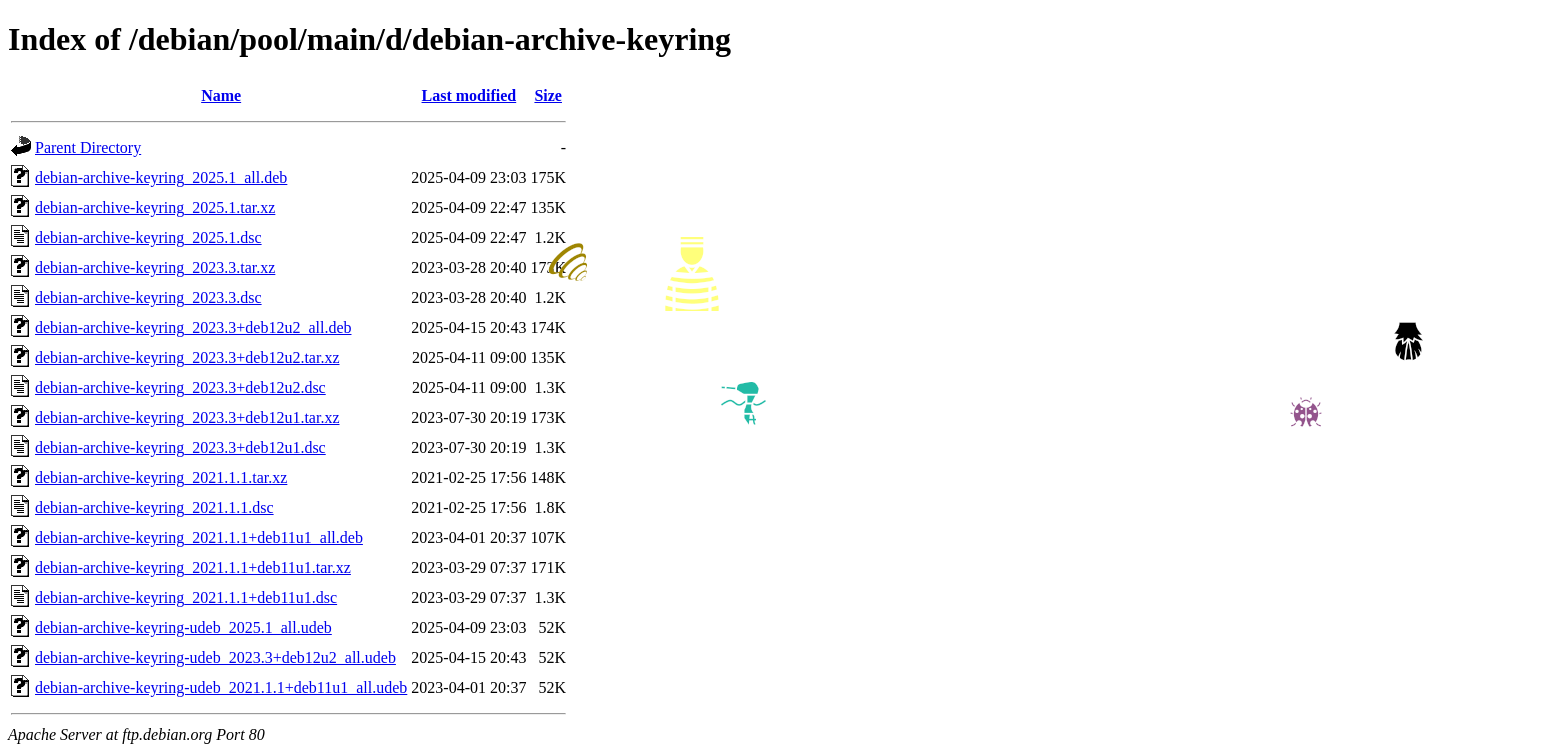 The height and width of the screenshot is (752, 1568). I want to click on access boat engine controls or settings, so click(743, 403).